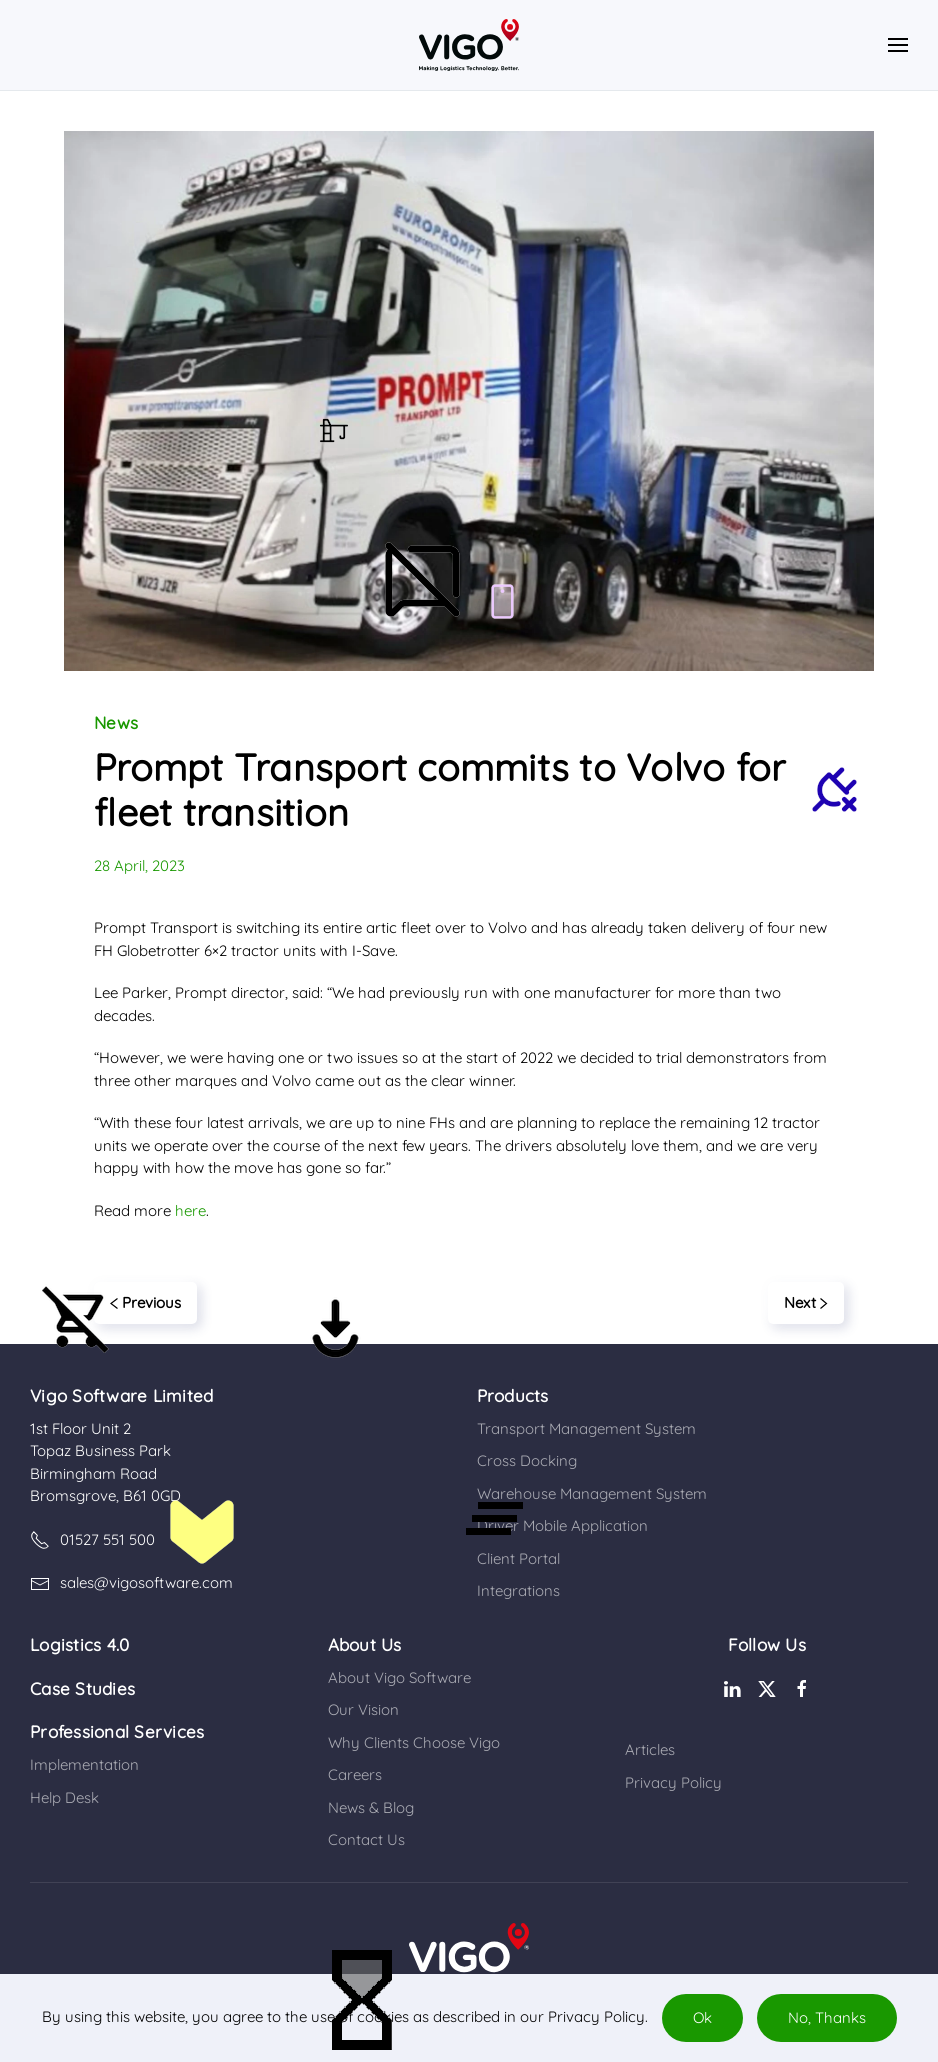  I want to click on disconnected or unplugged device, so click(834, 789).